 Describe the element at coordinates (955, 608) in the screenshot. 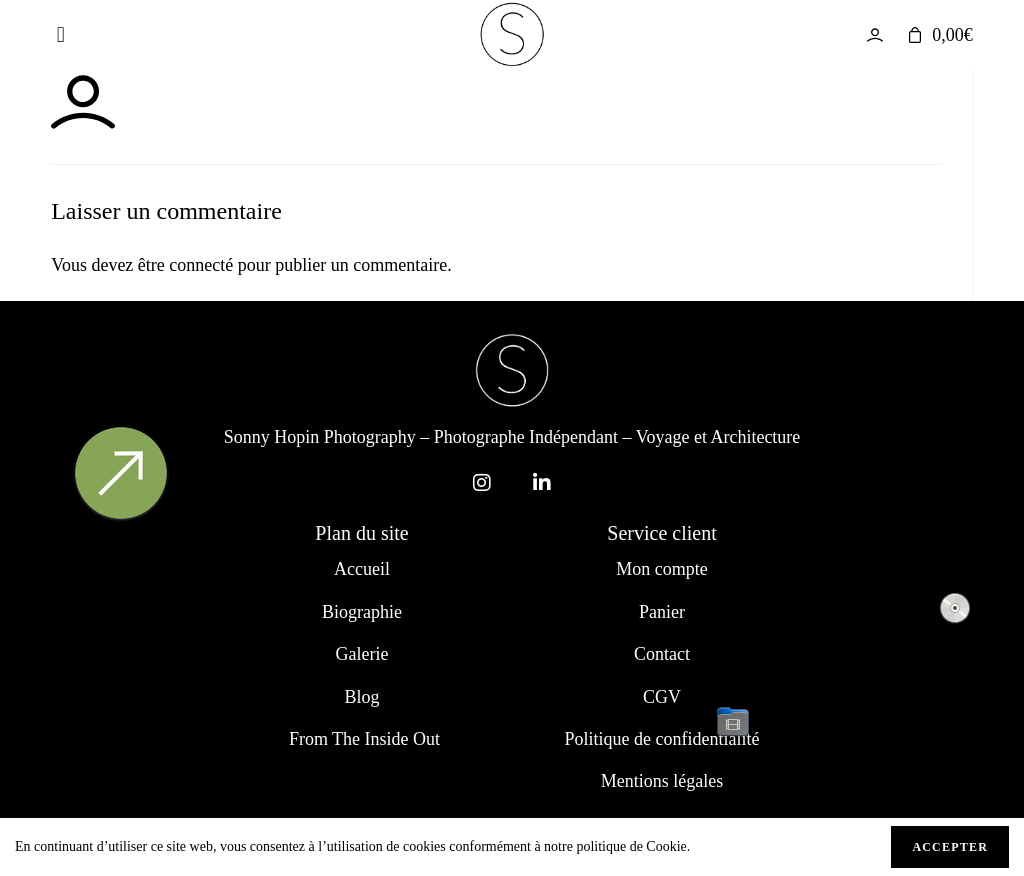

I see `indicates a CD-R or recordable disc drive` at that location.